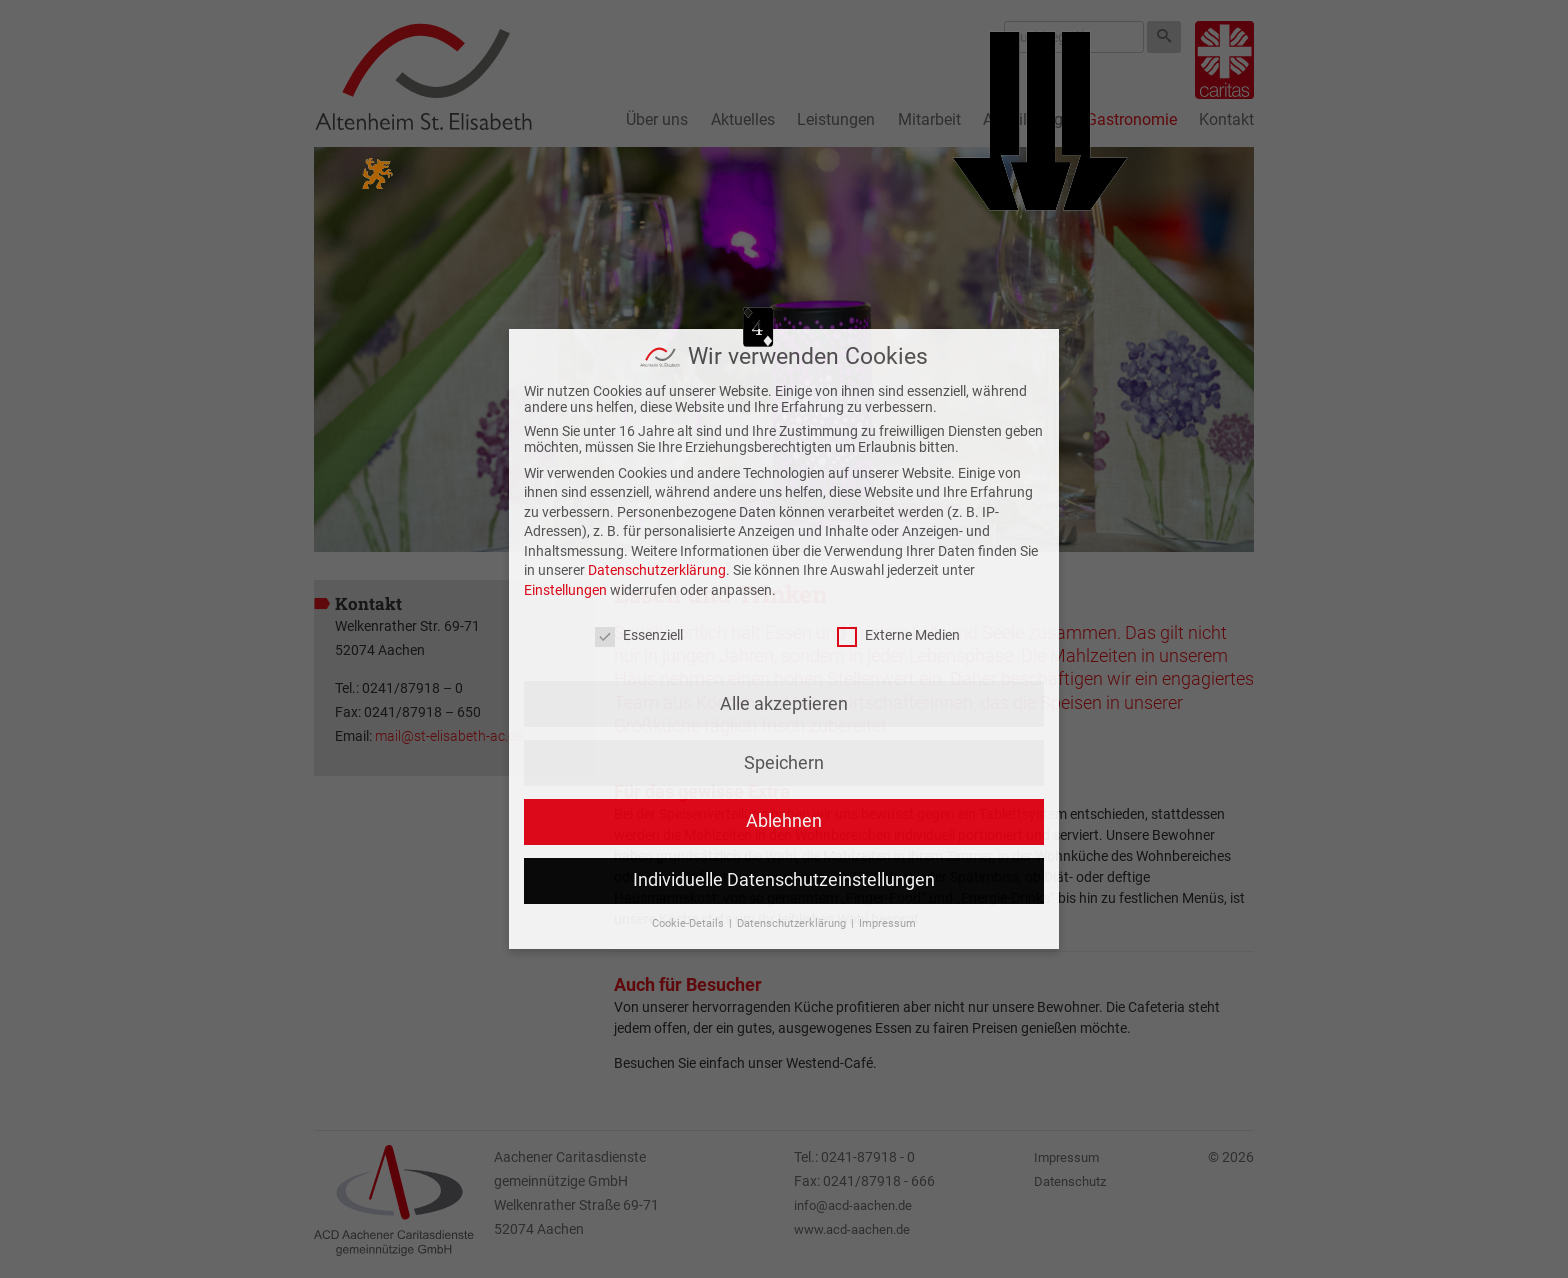  What do you see at coordinates (758, 327) in the screenshot?
I see `four of diamonds playing card` at bounding box center [758, 327].